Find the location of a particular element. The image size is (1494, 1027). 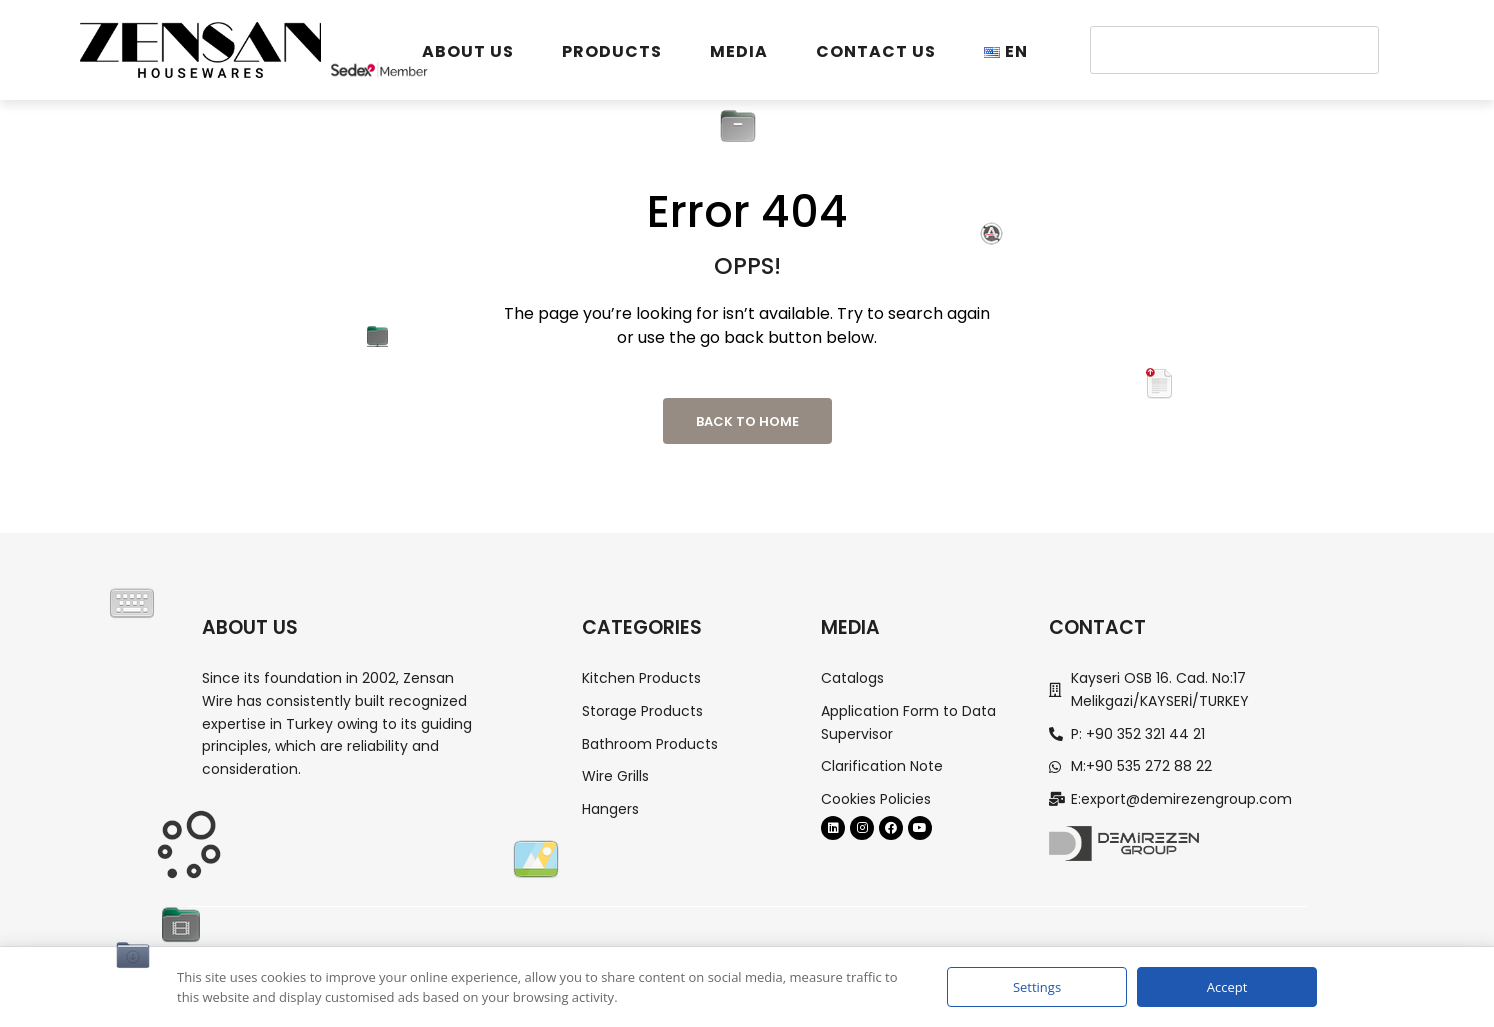

access a remote or network folder is located at coordinates (377, 336).